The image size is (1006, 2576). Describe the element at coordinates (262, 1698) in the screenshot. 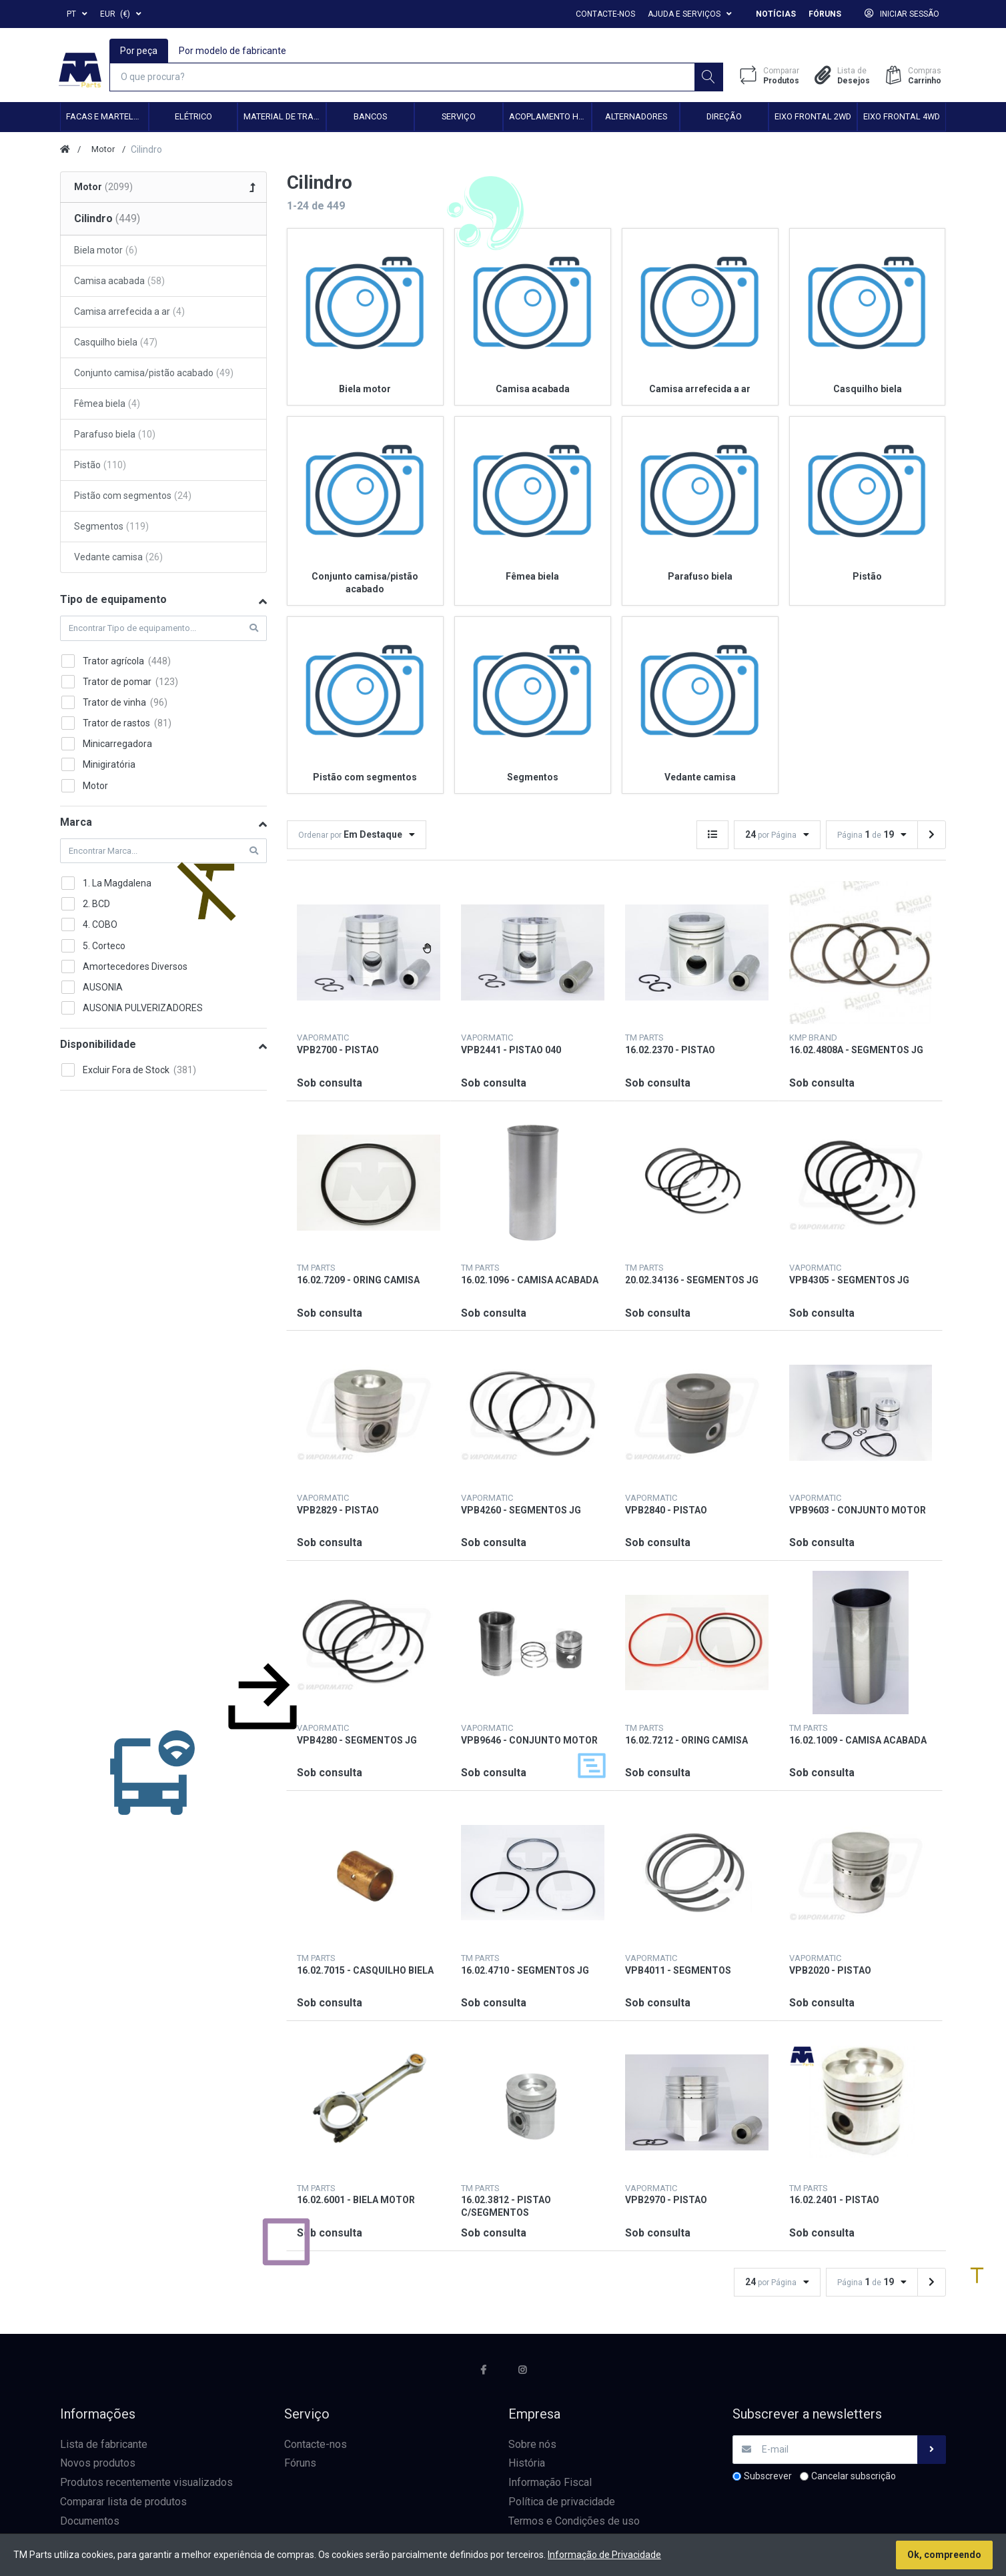

I see `share content to another app or person` at that location.